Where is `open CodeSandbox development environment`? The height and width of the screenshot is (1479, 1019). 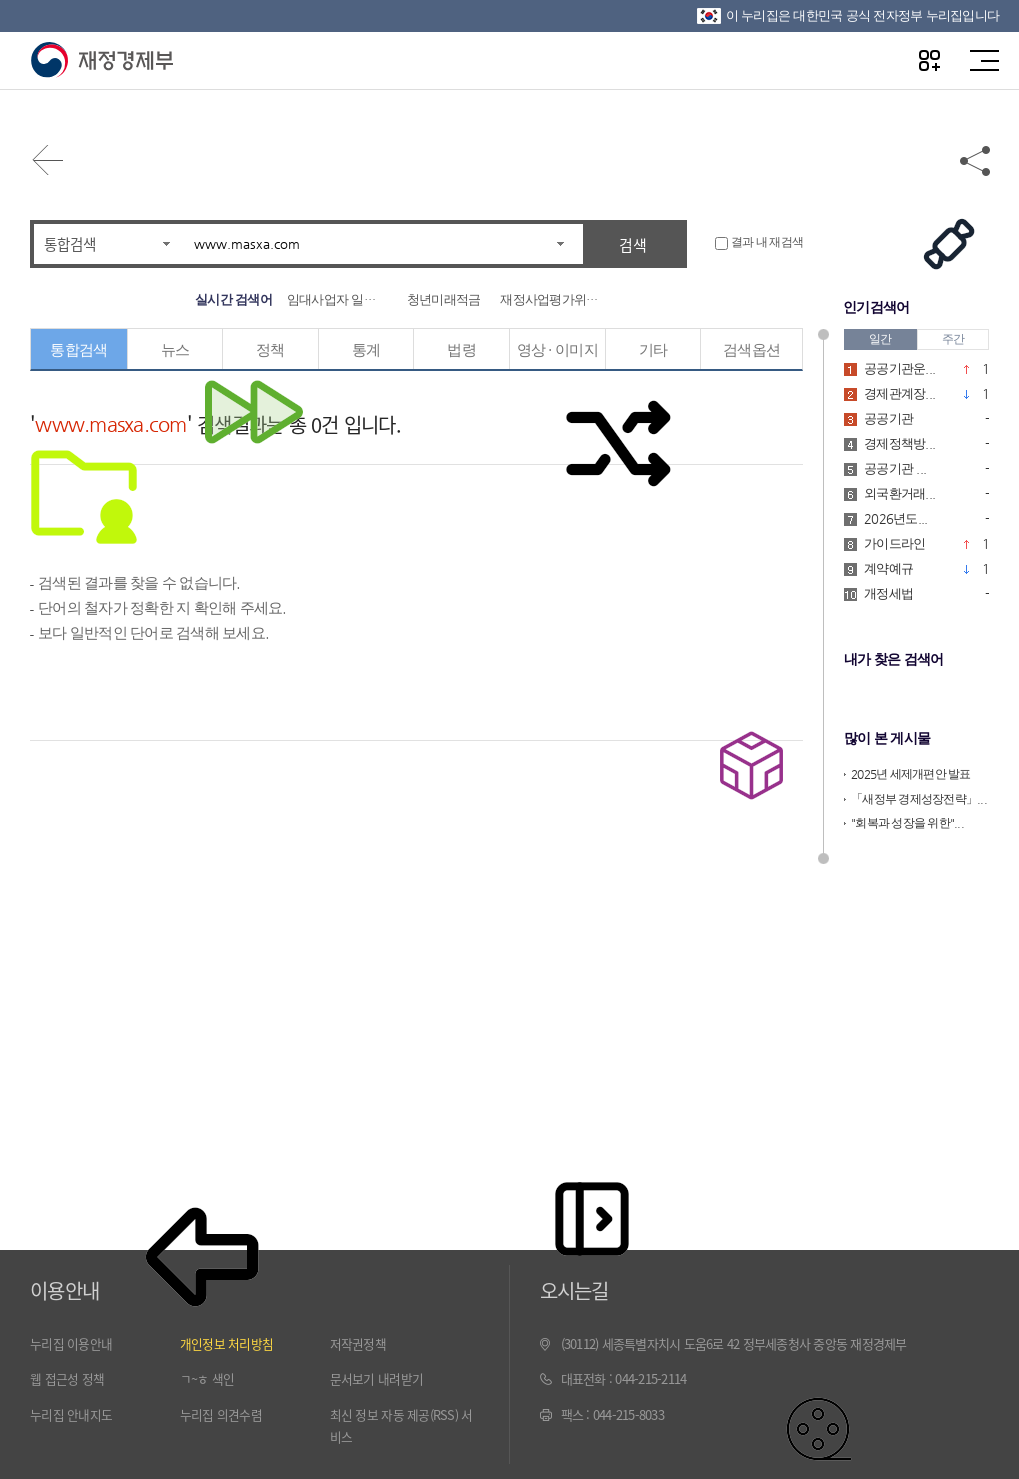 open CodeSandbox development environment is located at coordinates (751, 765).